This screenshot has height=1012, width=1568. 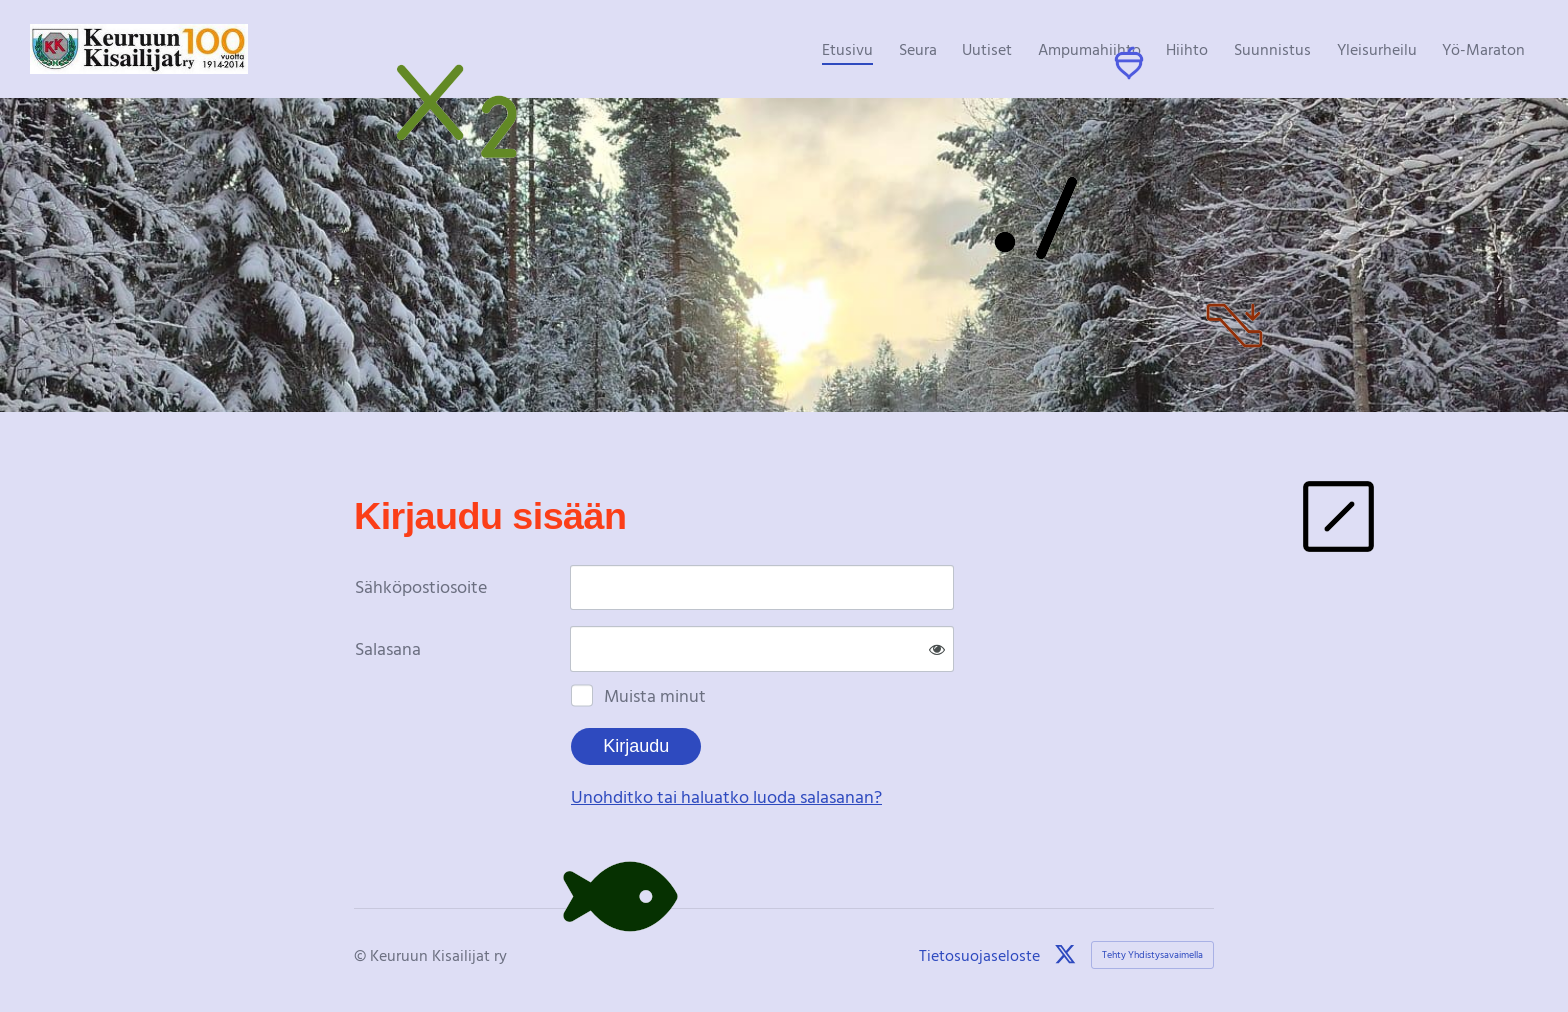 I want to click on format text as subscript, so click(x=450, y=109).